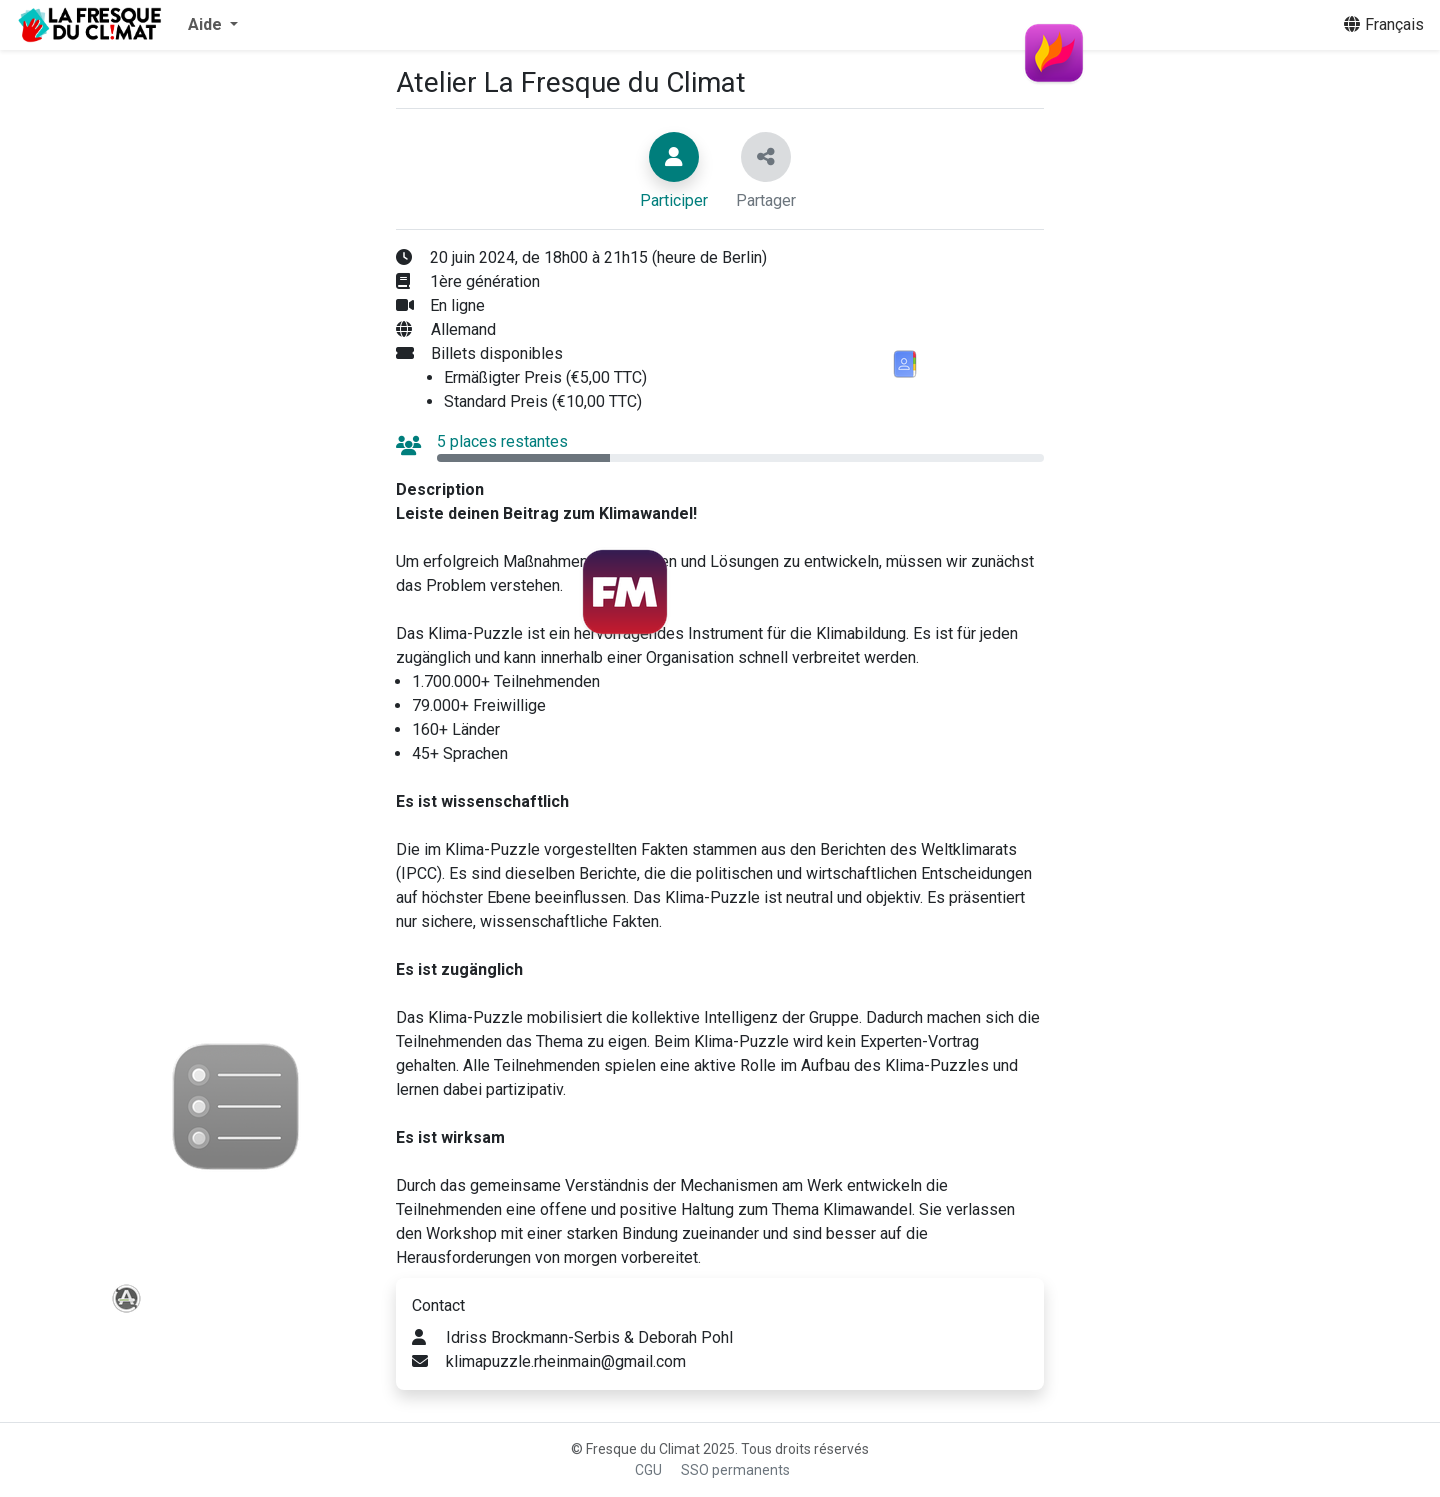  What do you see at coordinates (625, 592) in the screenshot?
I see `open football manager app` at bounding box center [625, 592].